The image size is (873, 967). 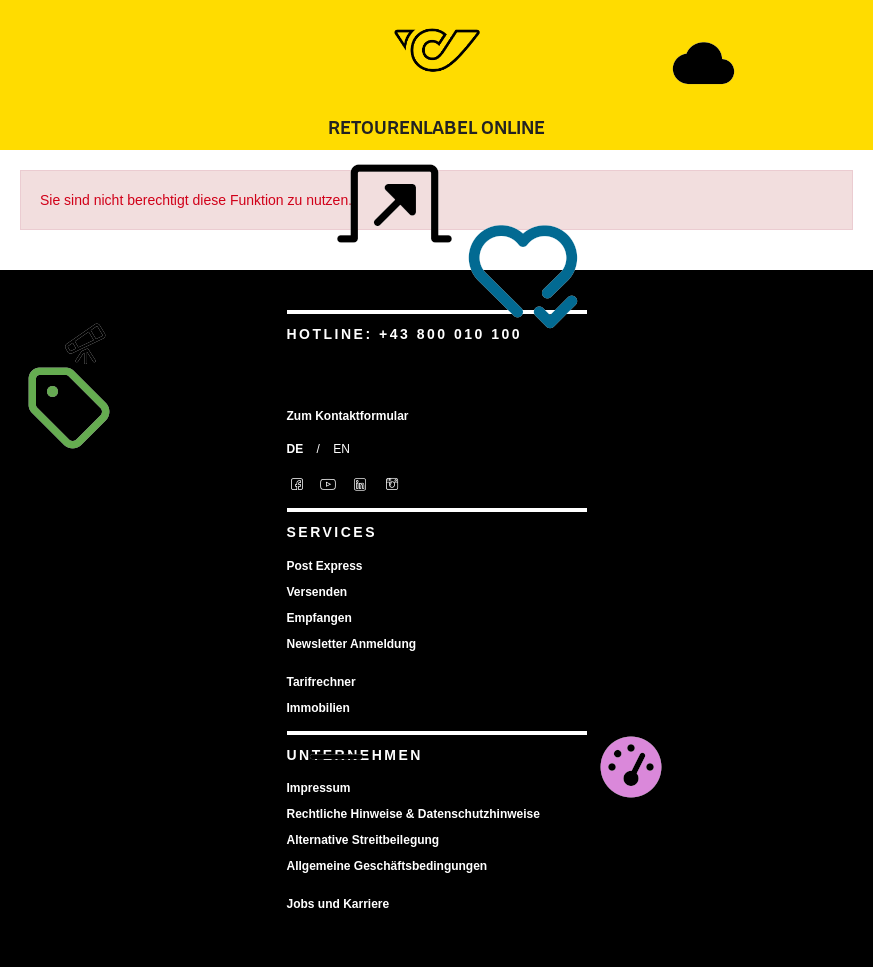 I want to click on explore or discover new content, so click(x=86, y=343).